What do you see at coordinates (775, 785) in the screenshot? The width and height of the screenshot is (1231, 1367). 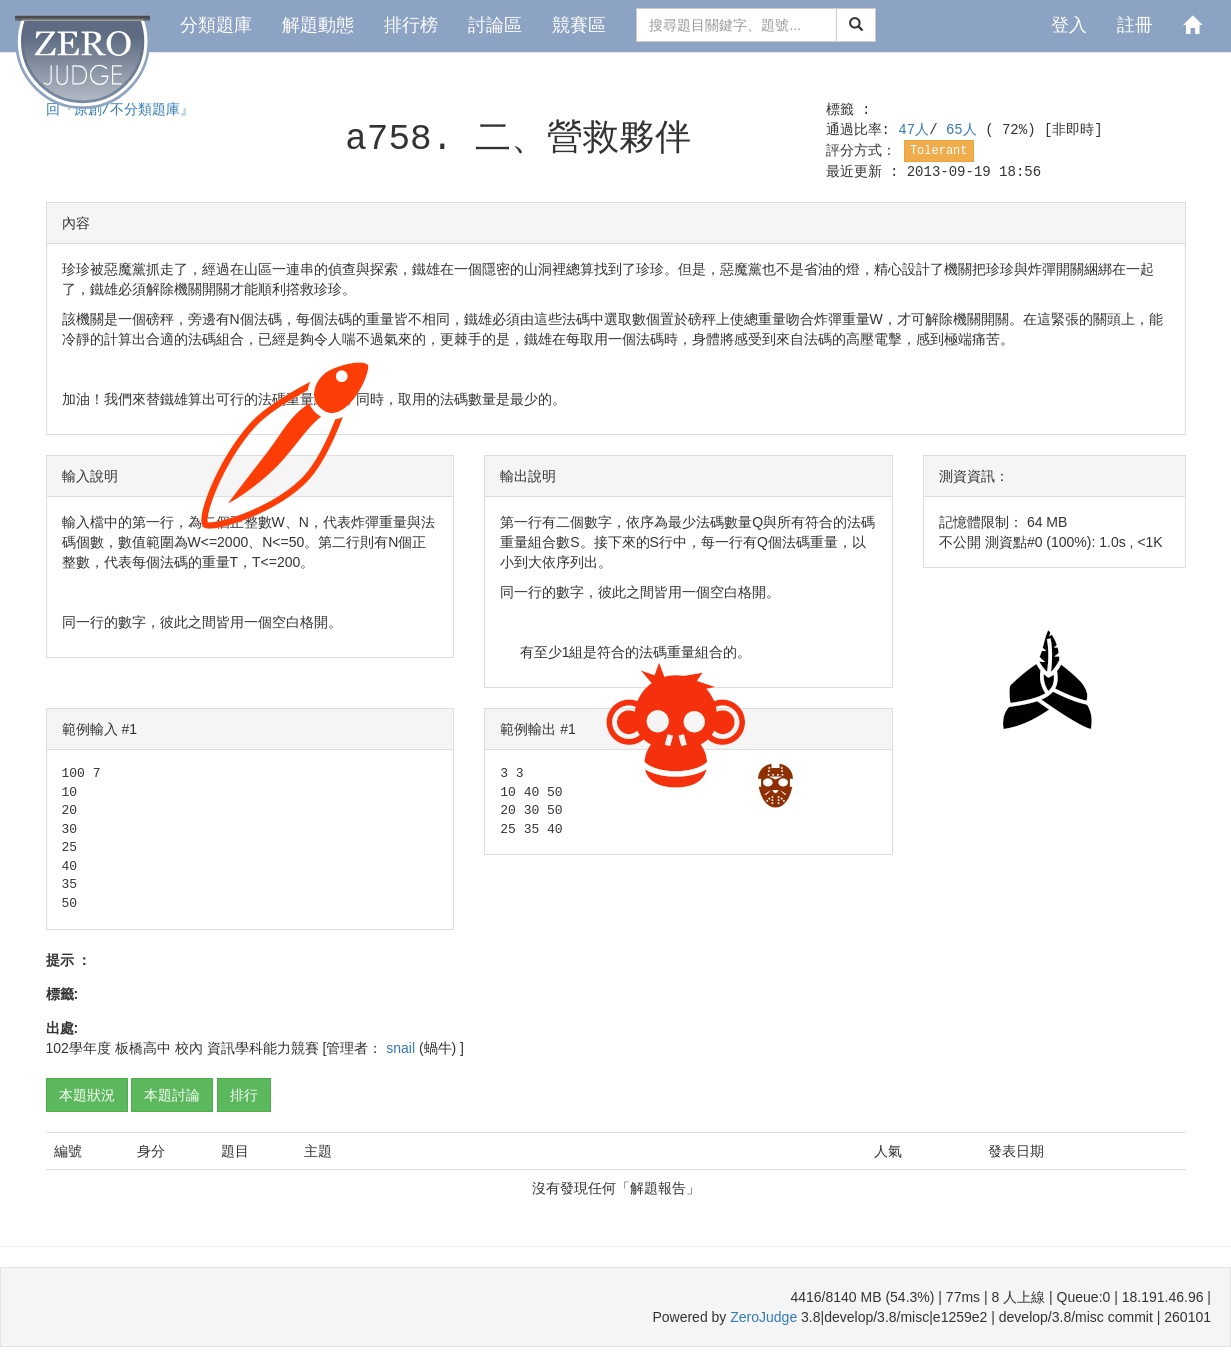 I see `hockey mask icon for horror or slasher game genre` at bounding box center [775, 785].